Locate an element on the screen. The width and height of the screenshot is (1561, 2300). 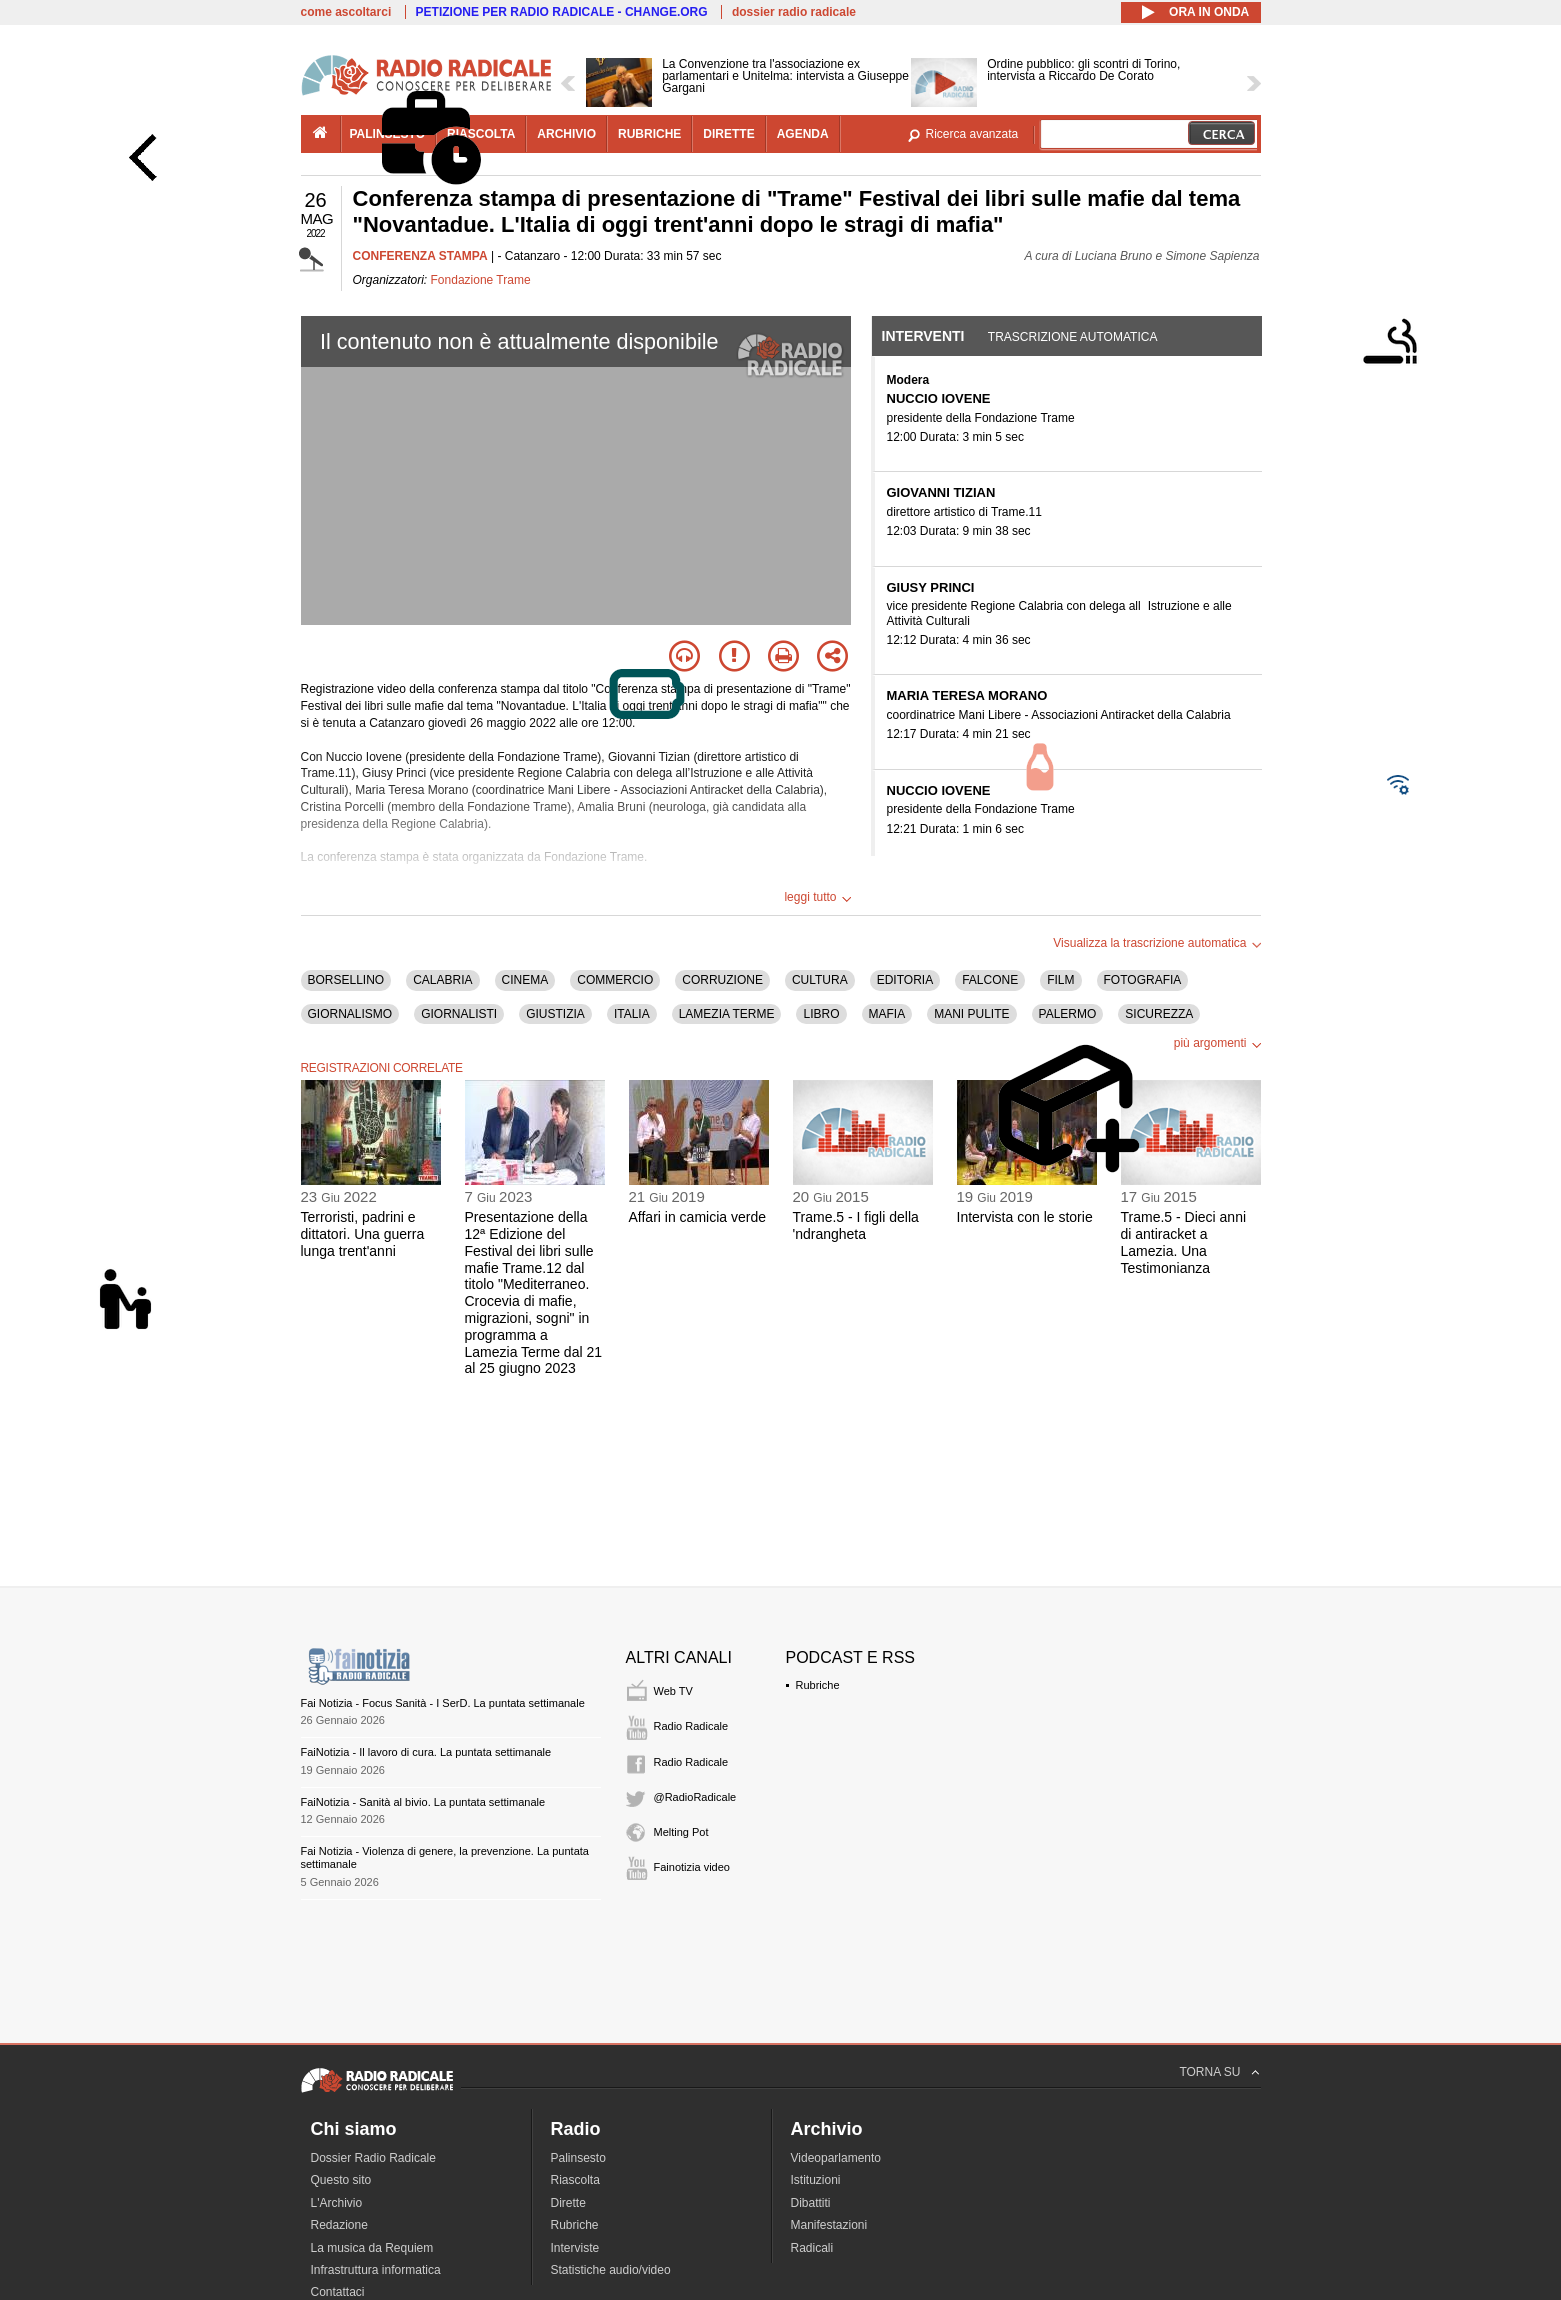
indicates current battery level is located at coordinates (647, 694).